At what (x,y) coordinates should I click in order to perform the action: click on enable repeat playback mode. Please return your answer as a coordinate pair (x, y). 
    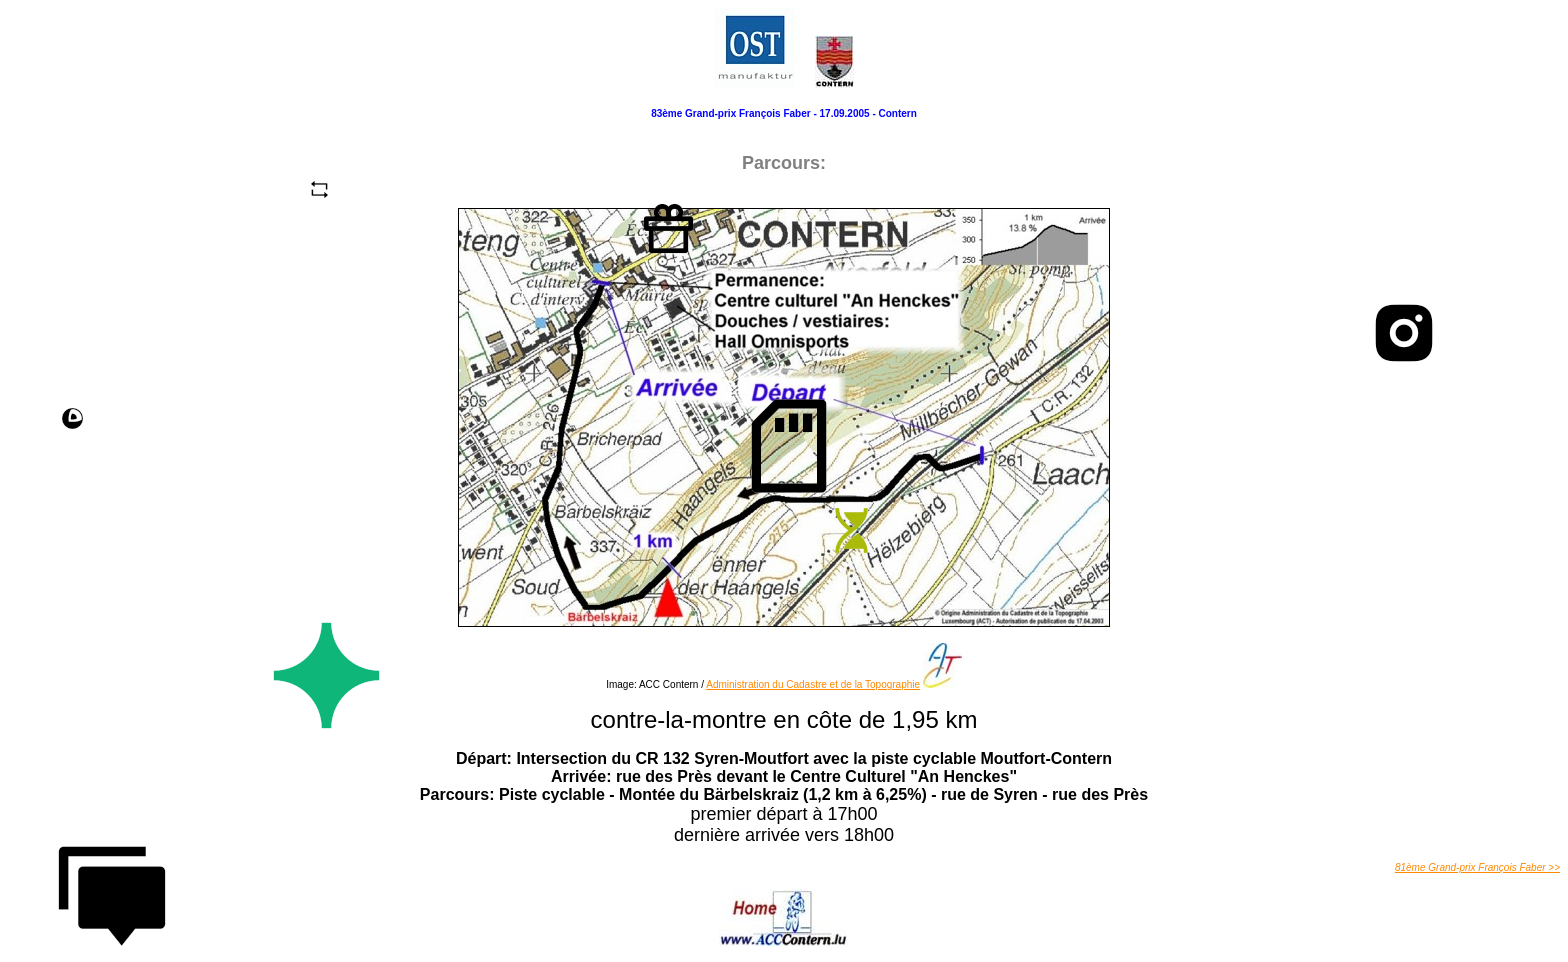
    Looking at the image, I should click on (319, 189).